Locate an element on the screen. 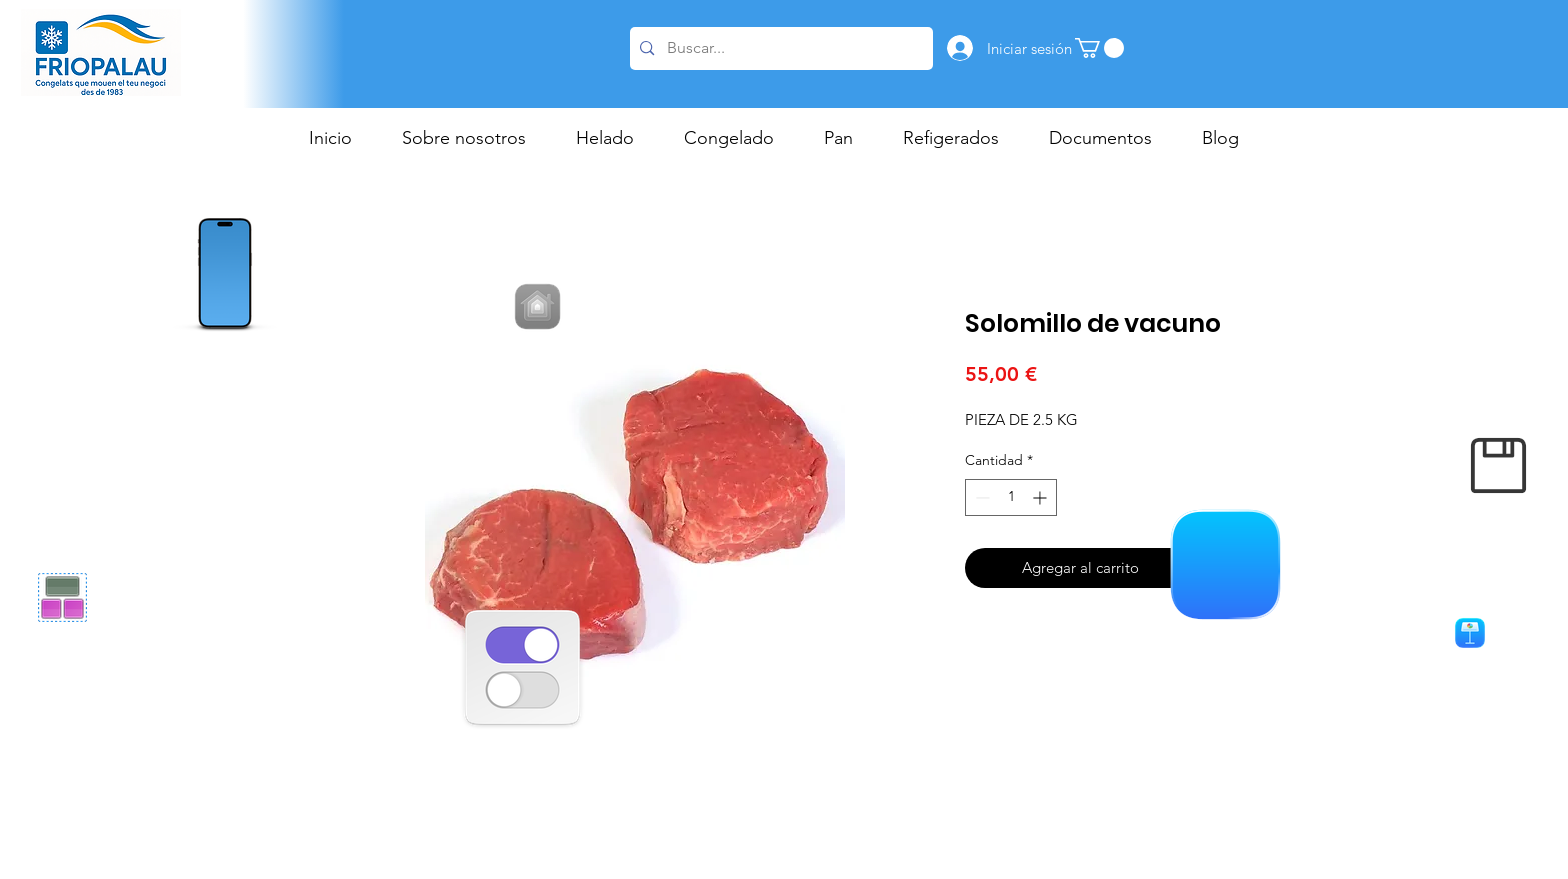 The width and height of the screenshot is (1568, 879). blank app icon template for customization is located at coordinates (1225, 564).